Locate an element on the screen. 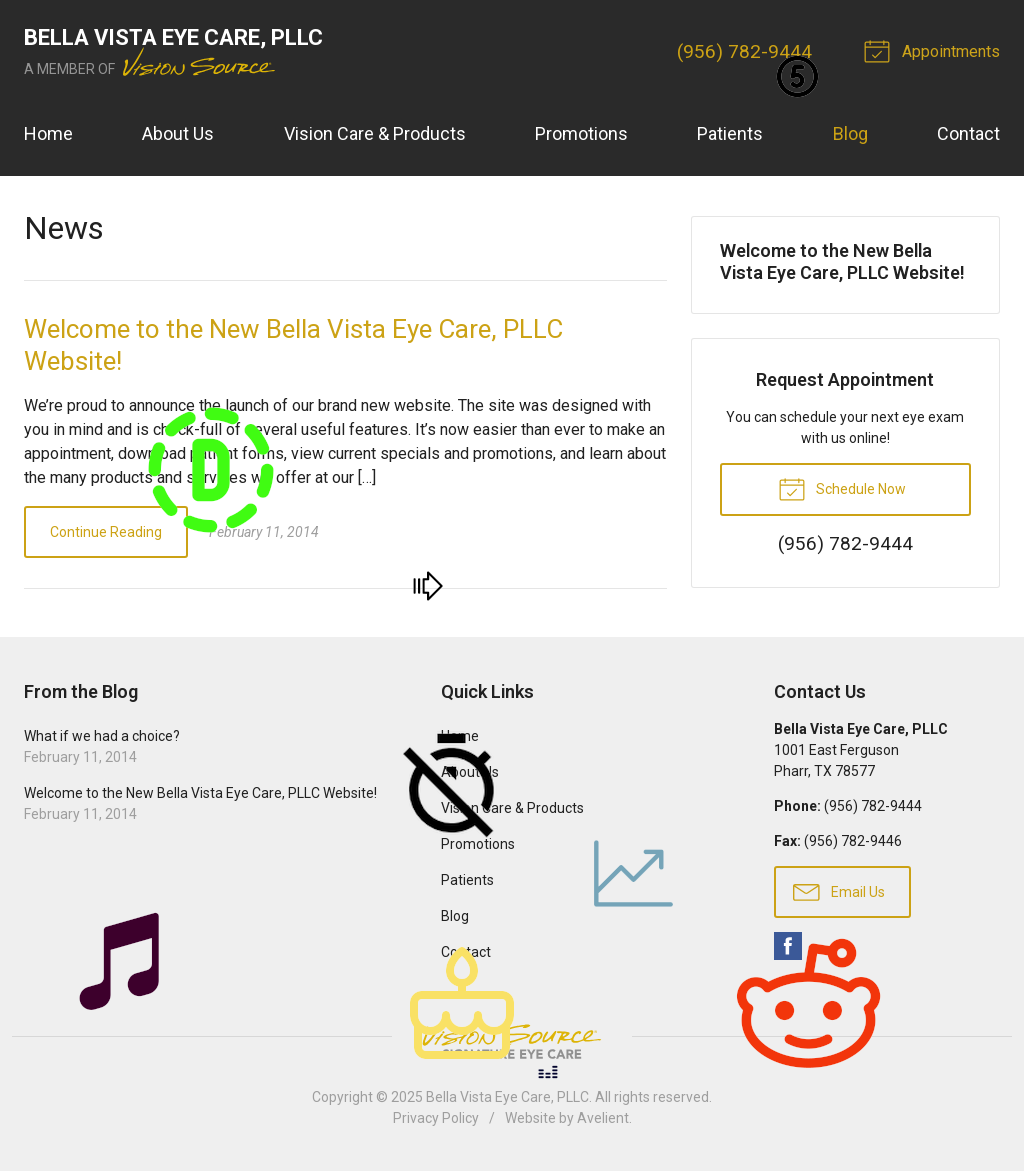  open the Reddit app is located at coordinates (808, 1010).